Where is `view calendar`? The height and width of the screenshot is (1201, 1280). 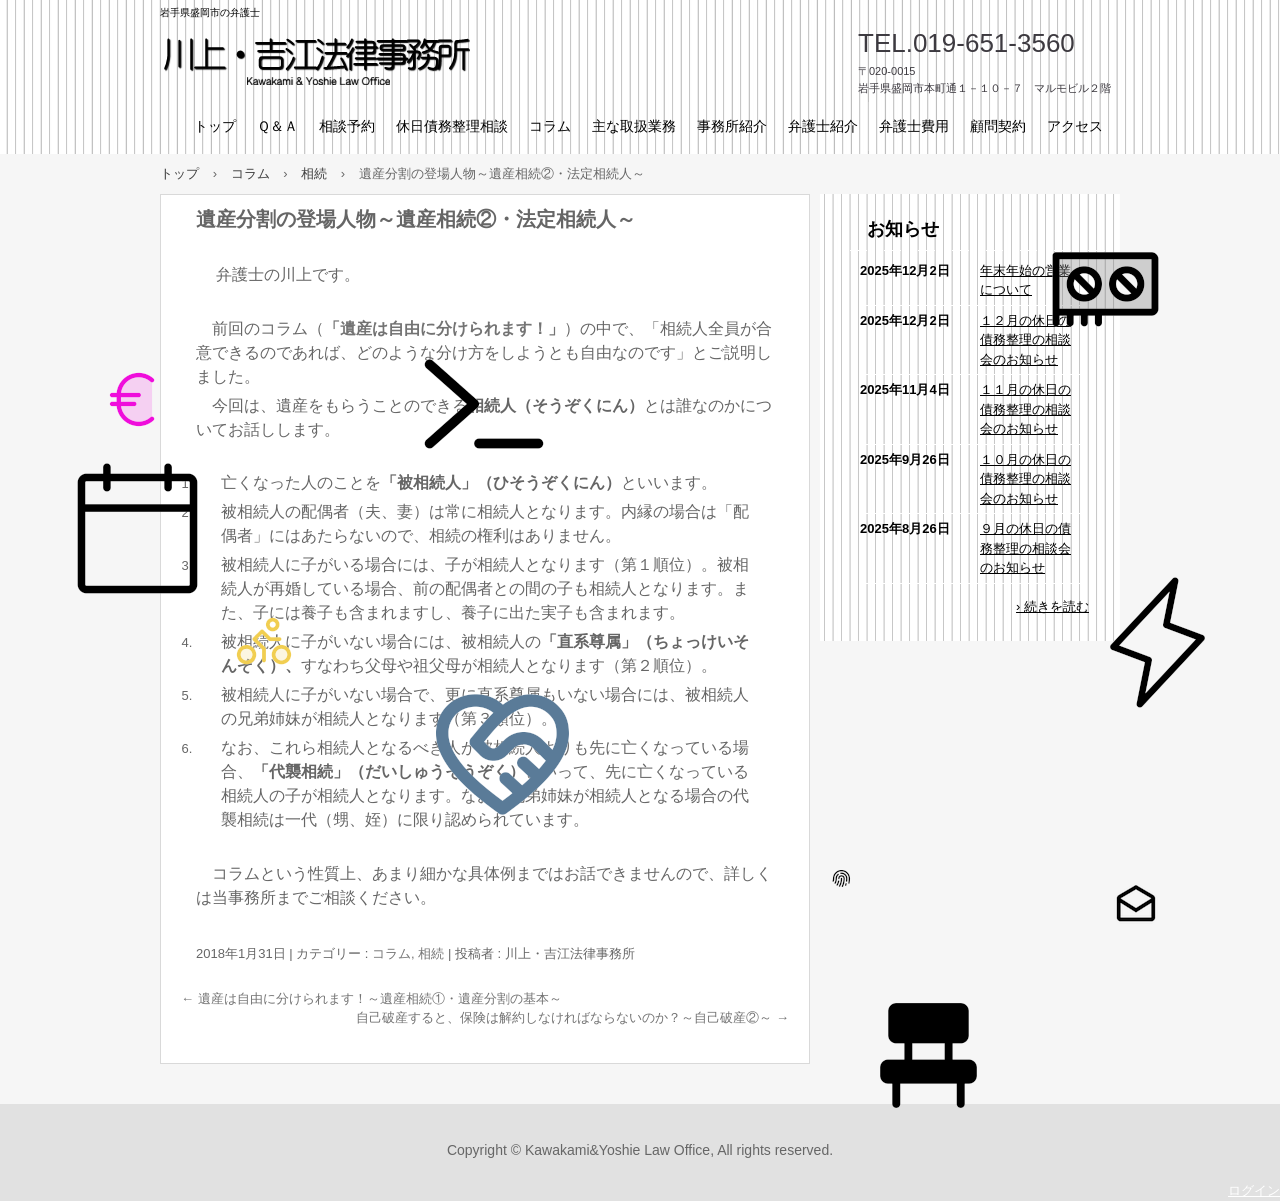 view calendar is located at coordinates (137, 533).